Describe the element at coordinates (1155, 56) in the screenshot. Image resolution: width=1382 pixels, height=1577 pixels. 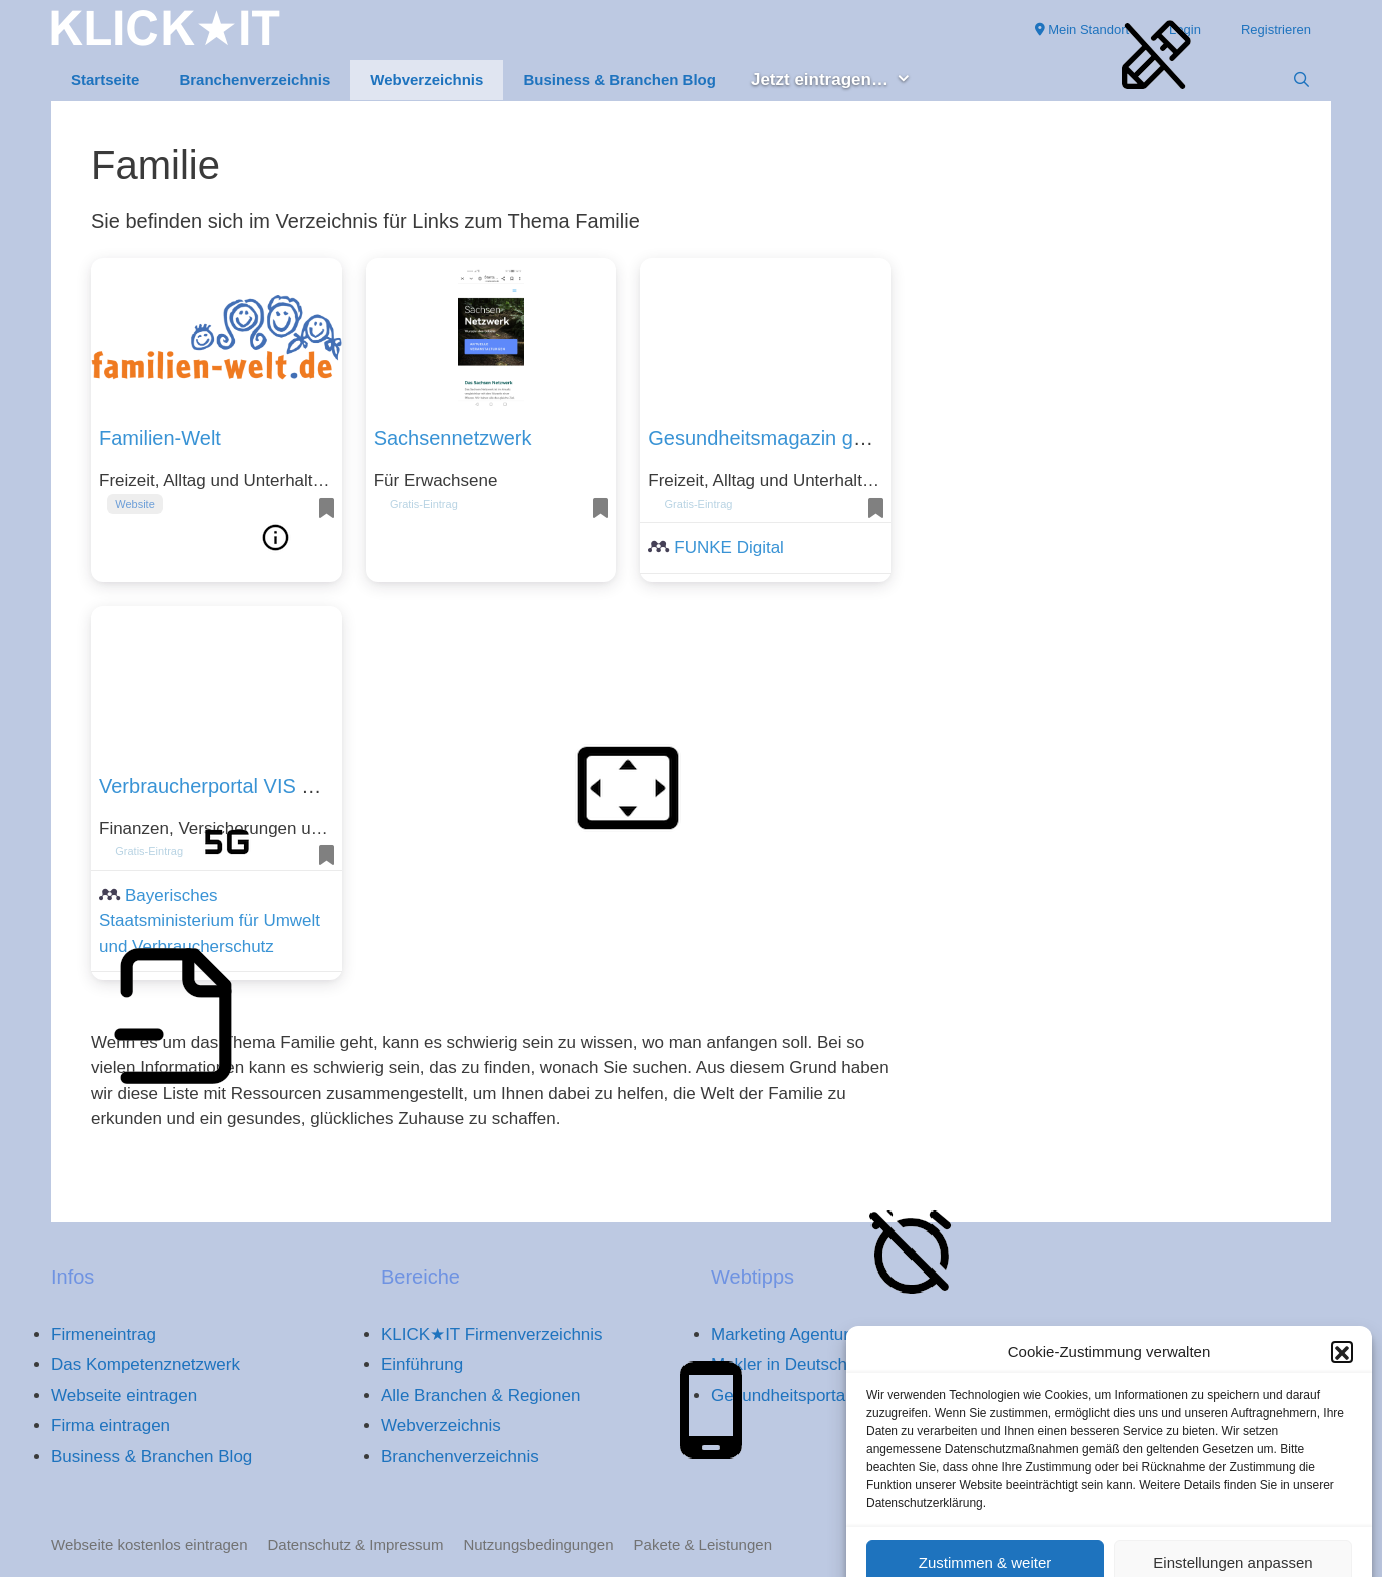
I see `editing is disabled or unavailable` at that location.